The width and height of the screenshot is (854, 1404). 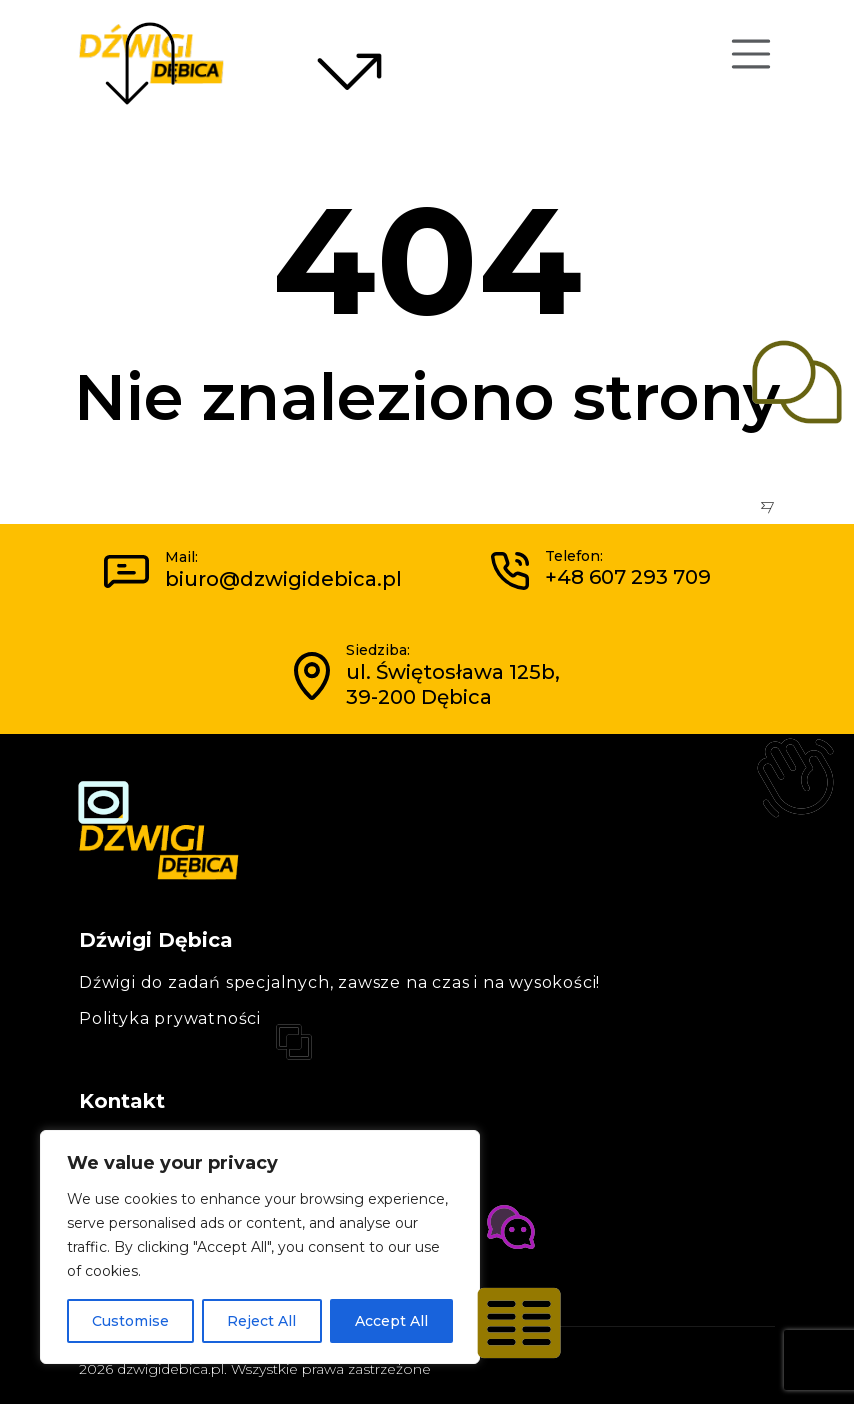 I want to click on reply to a message, so click(x=349, y=69).